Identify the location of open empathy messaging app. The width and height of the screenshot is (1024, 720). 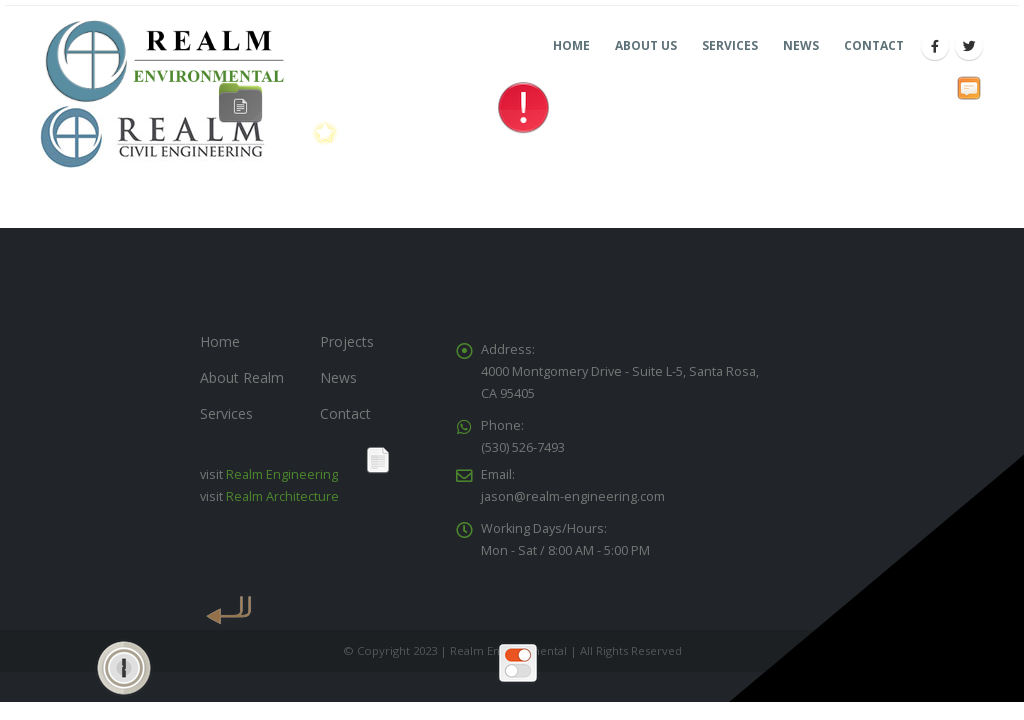
(969, 88).